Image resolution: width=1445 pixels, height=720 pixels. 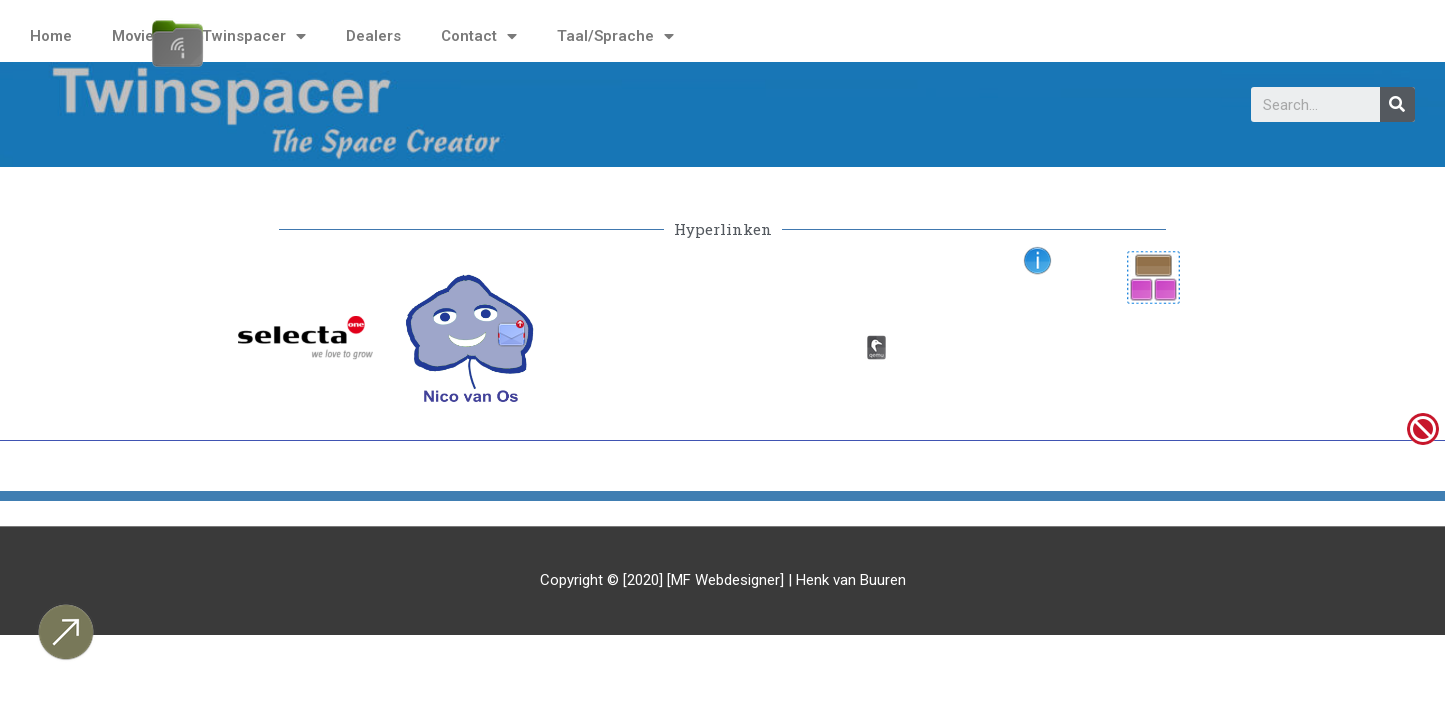 I want to click on remove a group or team, so click(x=1423, y=429).